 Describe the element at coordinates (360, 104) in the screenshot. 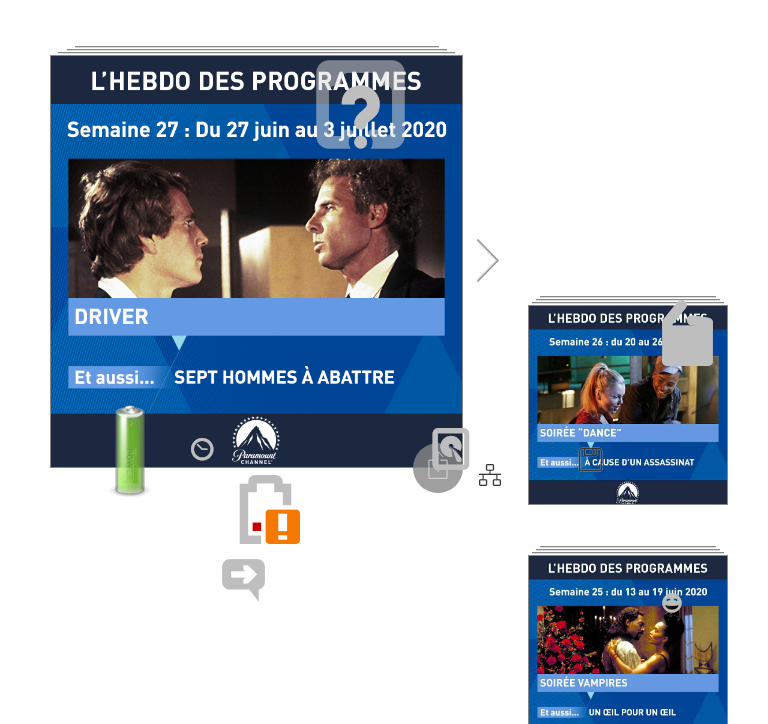

I see `indicates no network route available for wired connection` at that location.